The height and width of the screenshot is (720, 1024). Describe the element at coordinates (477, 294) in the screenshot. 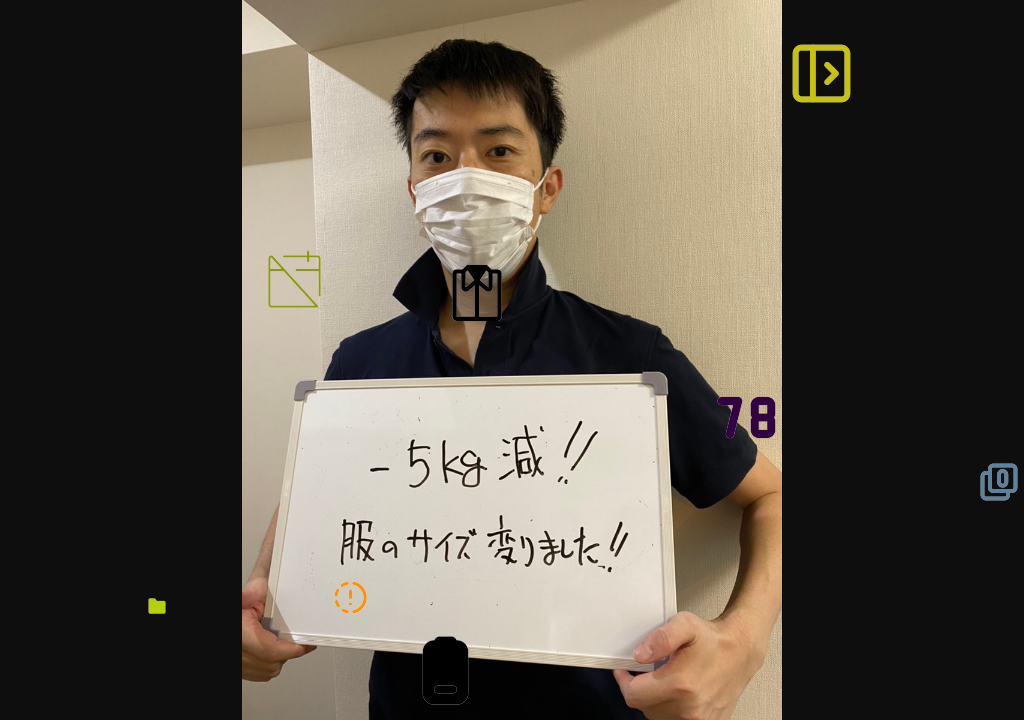

I see `view clothing or apparel items` at that location.